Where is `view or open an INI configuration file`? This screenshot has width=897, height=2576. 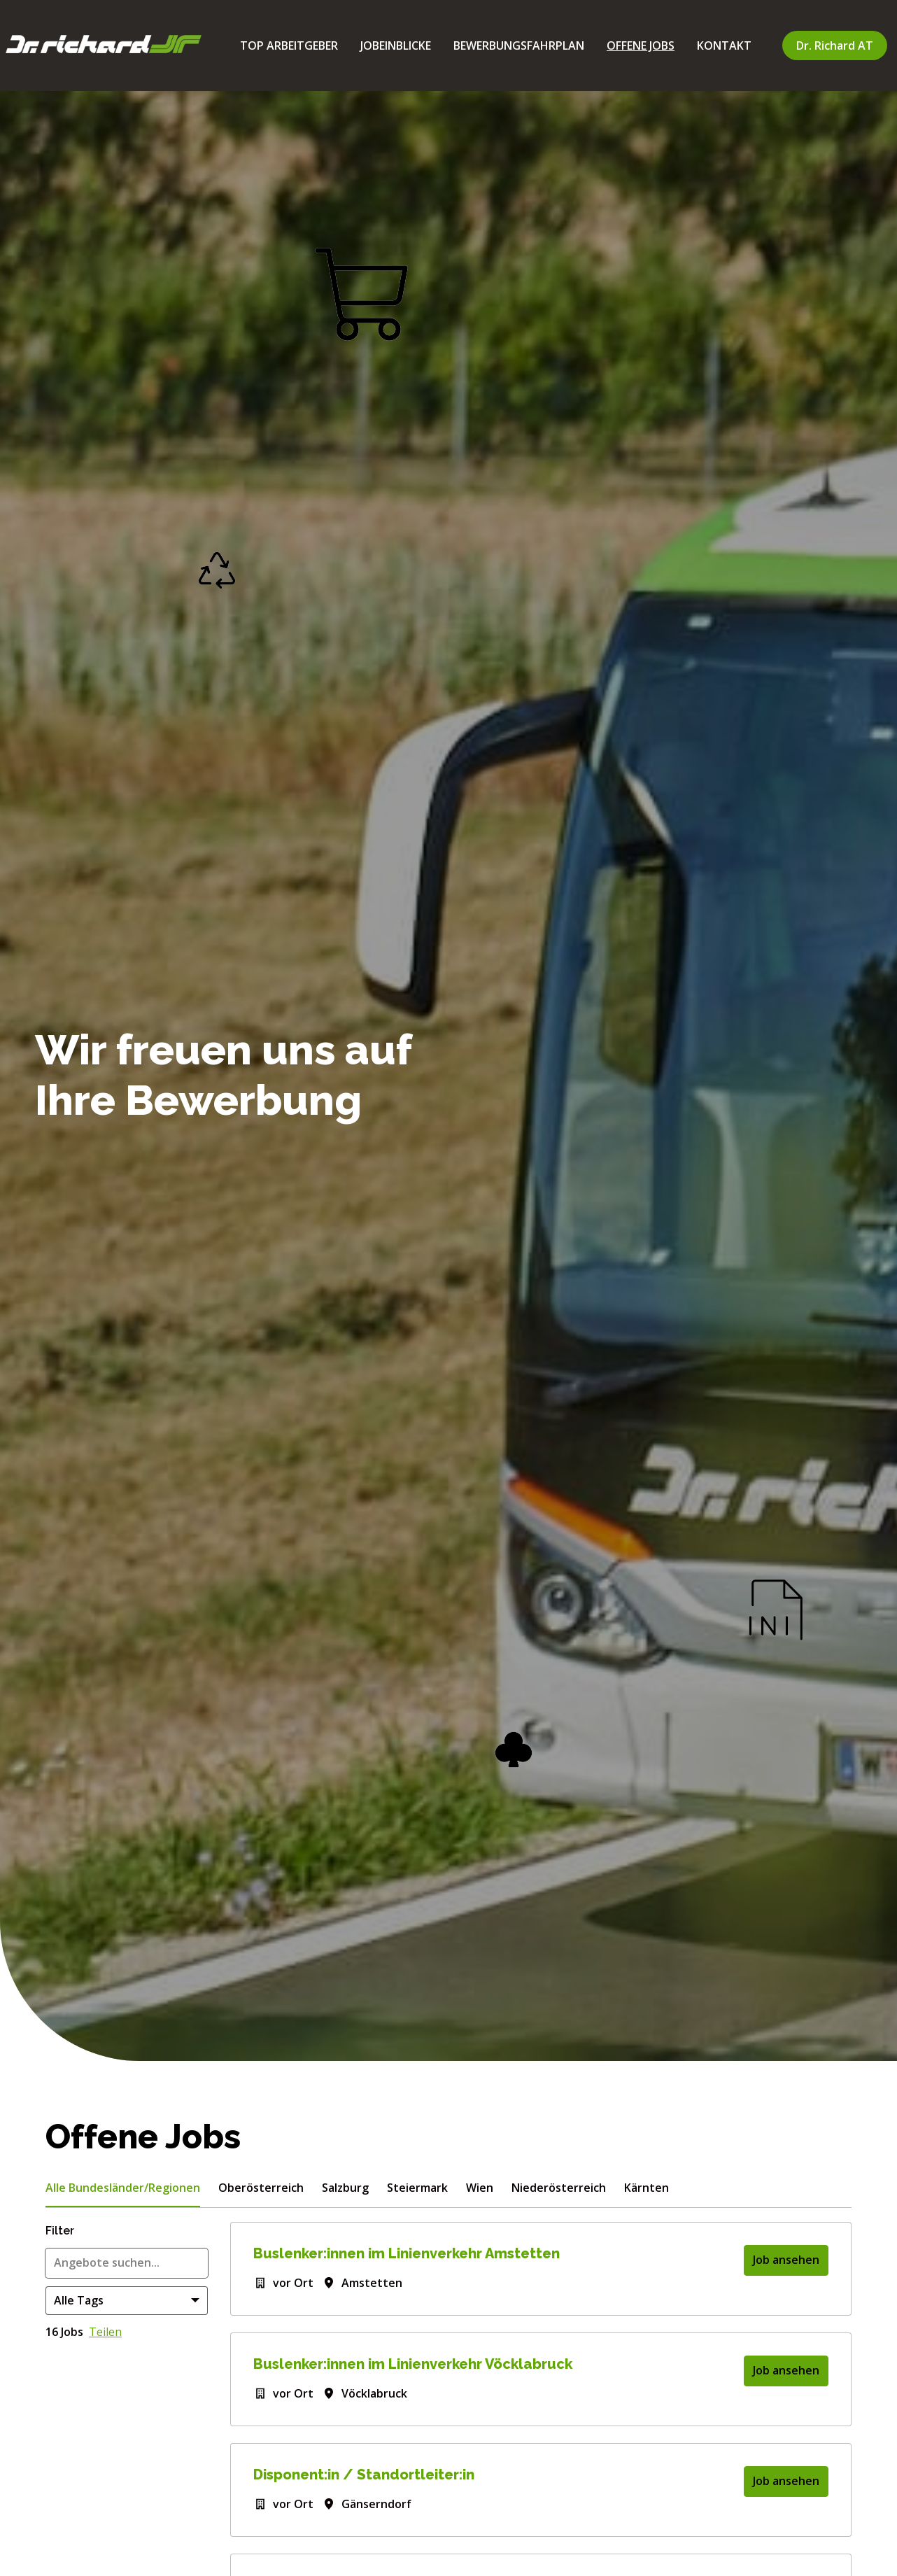
view or open an INI configuration file is located at coordinates (777, 1610).